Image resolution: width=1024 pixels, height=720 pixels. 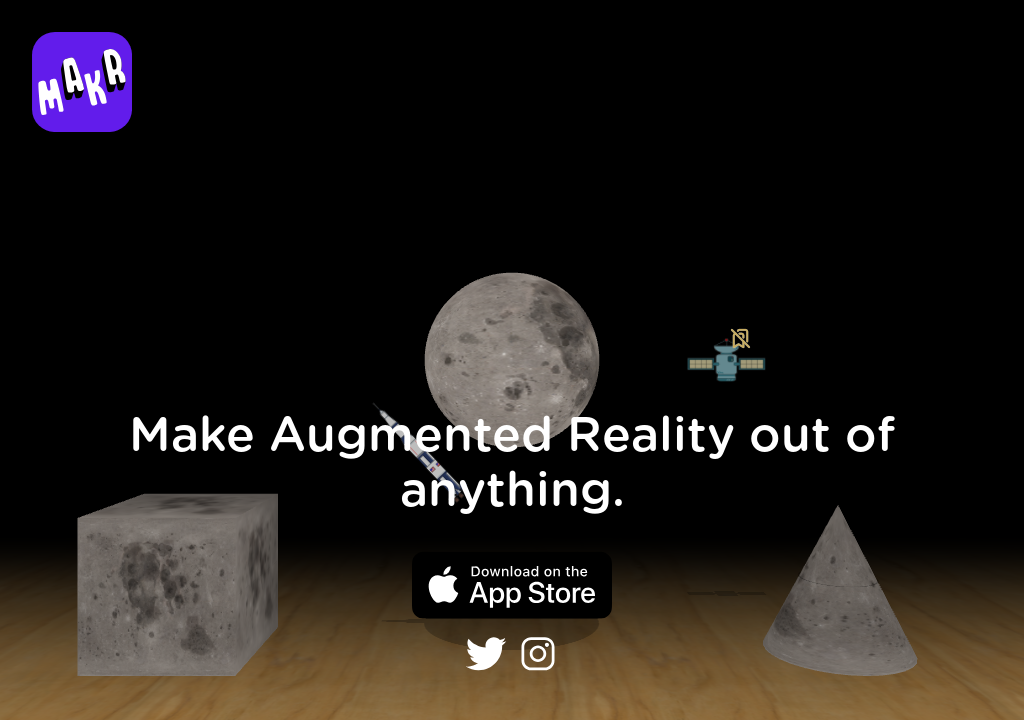 What do you see at coordinates (740, 338) in the screenshot?
I see `bookmarks feature disabled` at bounding box center [740, 338].